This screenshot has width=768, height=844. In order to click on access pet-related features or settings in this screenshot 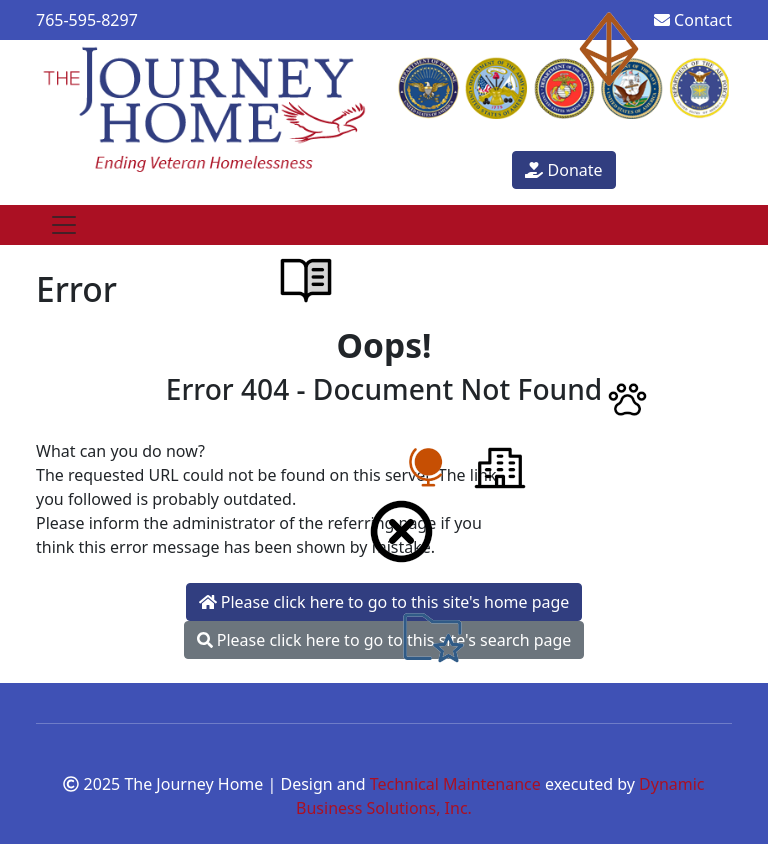, I will do `click(627, 399)`.